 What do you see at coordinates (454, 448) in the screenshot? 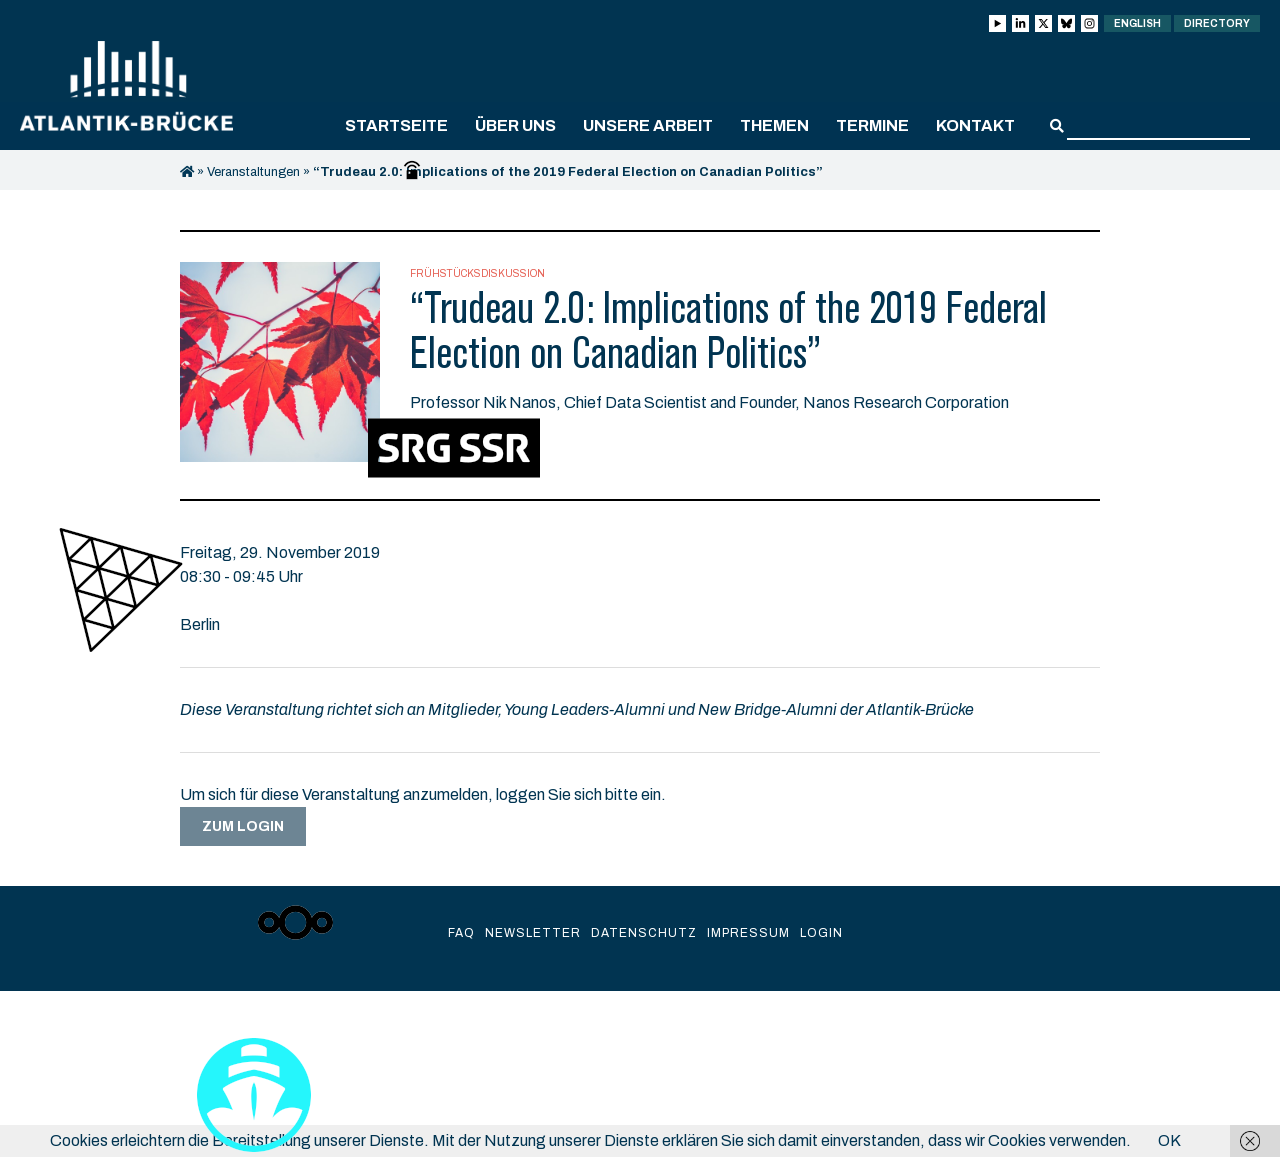
I see `SRG SSR Swiss broadcasting company logo` at bounding box center [454, 448].